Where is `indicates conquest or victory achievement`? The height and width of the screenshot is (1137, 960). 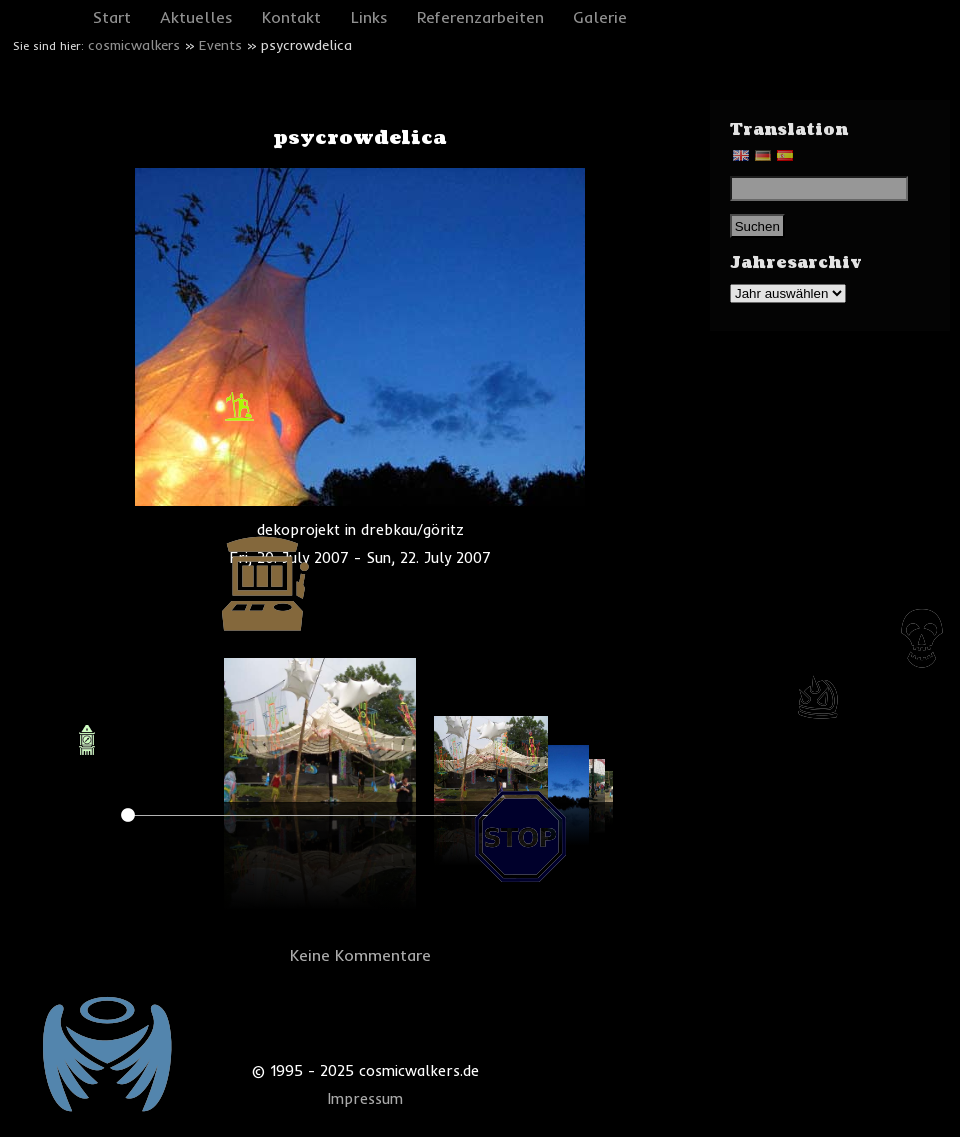
indicates conquest or victory achievement is located at coordinates (239, 406).